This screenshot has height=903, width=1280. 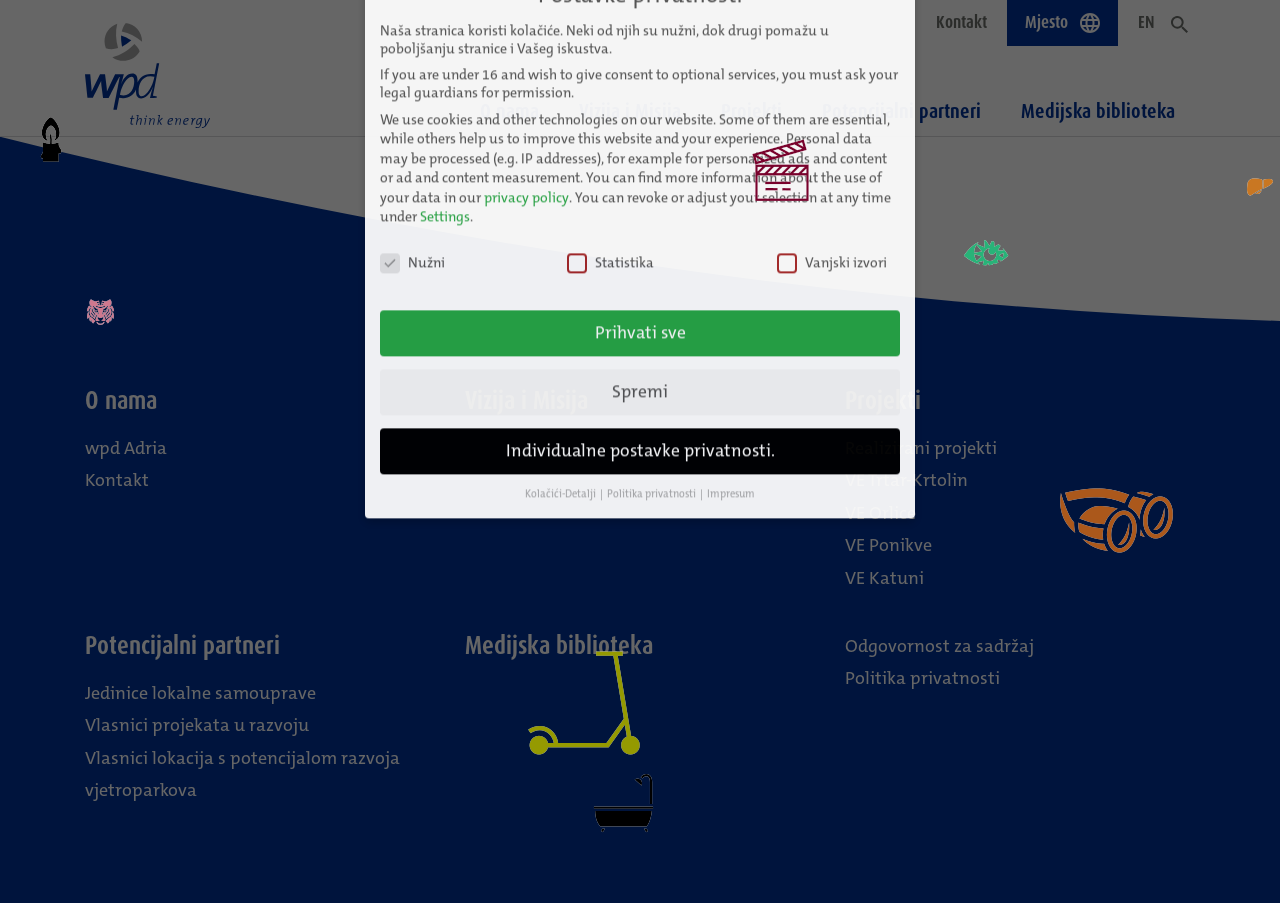 What do you see at coordinates (1260, 187) in the screenshot?
I see `view liver health information` at bounding box center [1260, 187].